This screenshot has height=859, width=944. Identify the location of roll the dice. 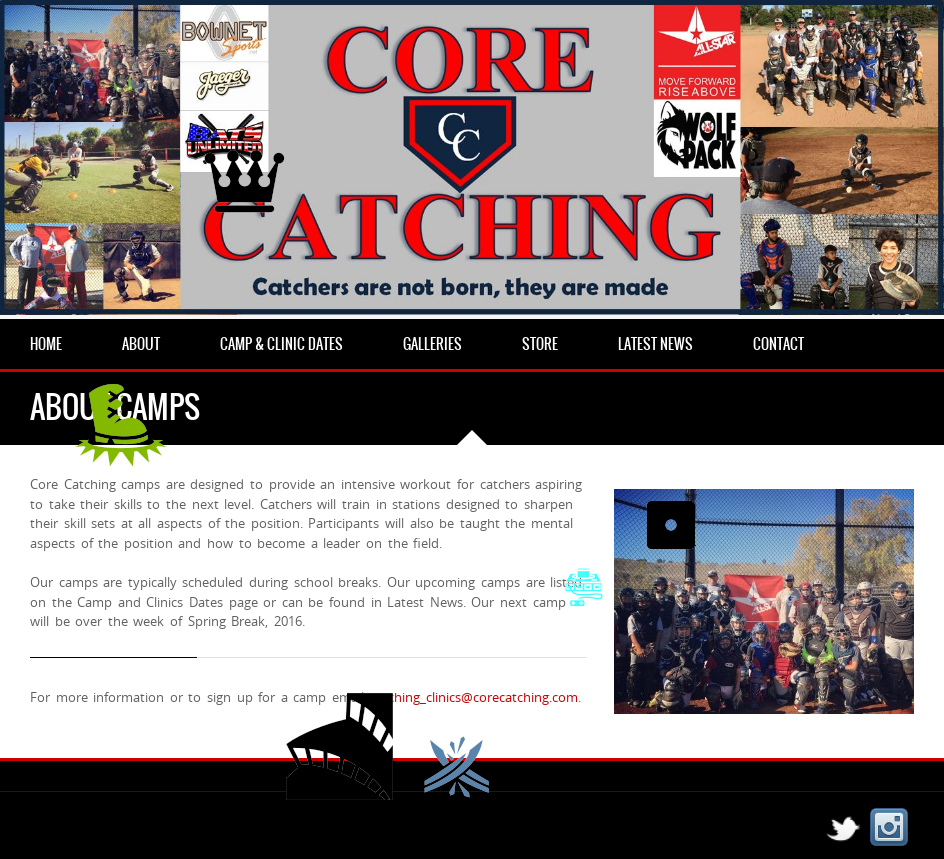
(671, 525).